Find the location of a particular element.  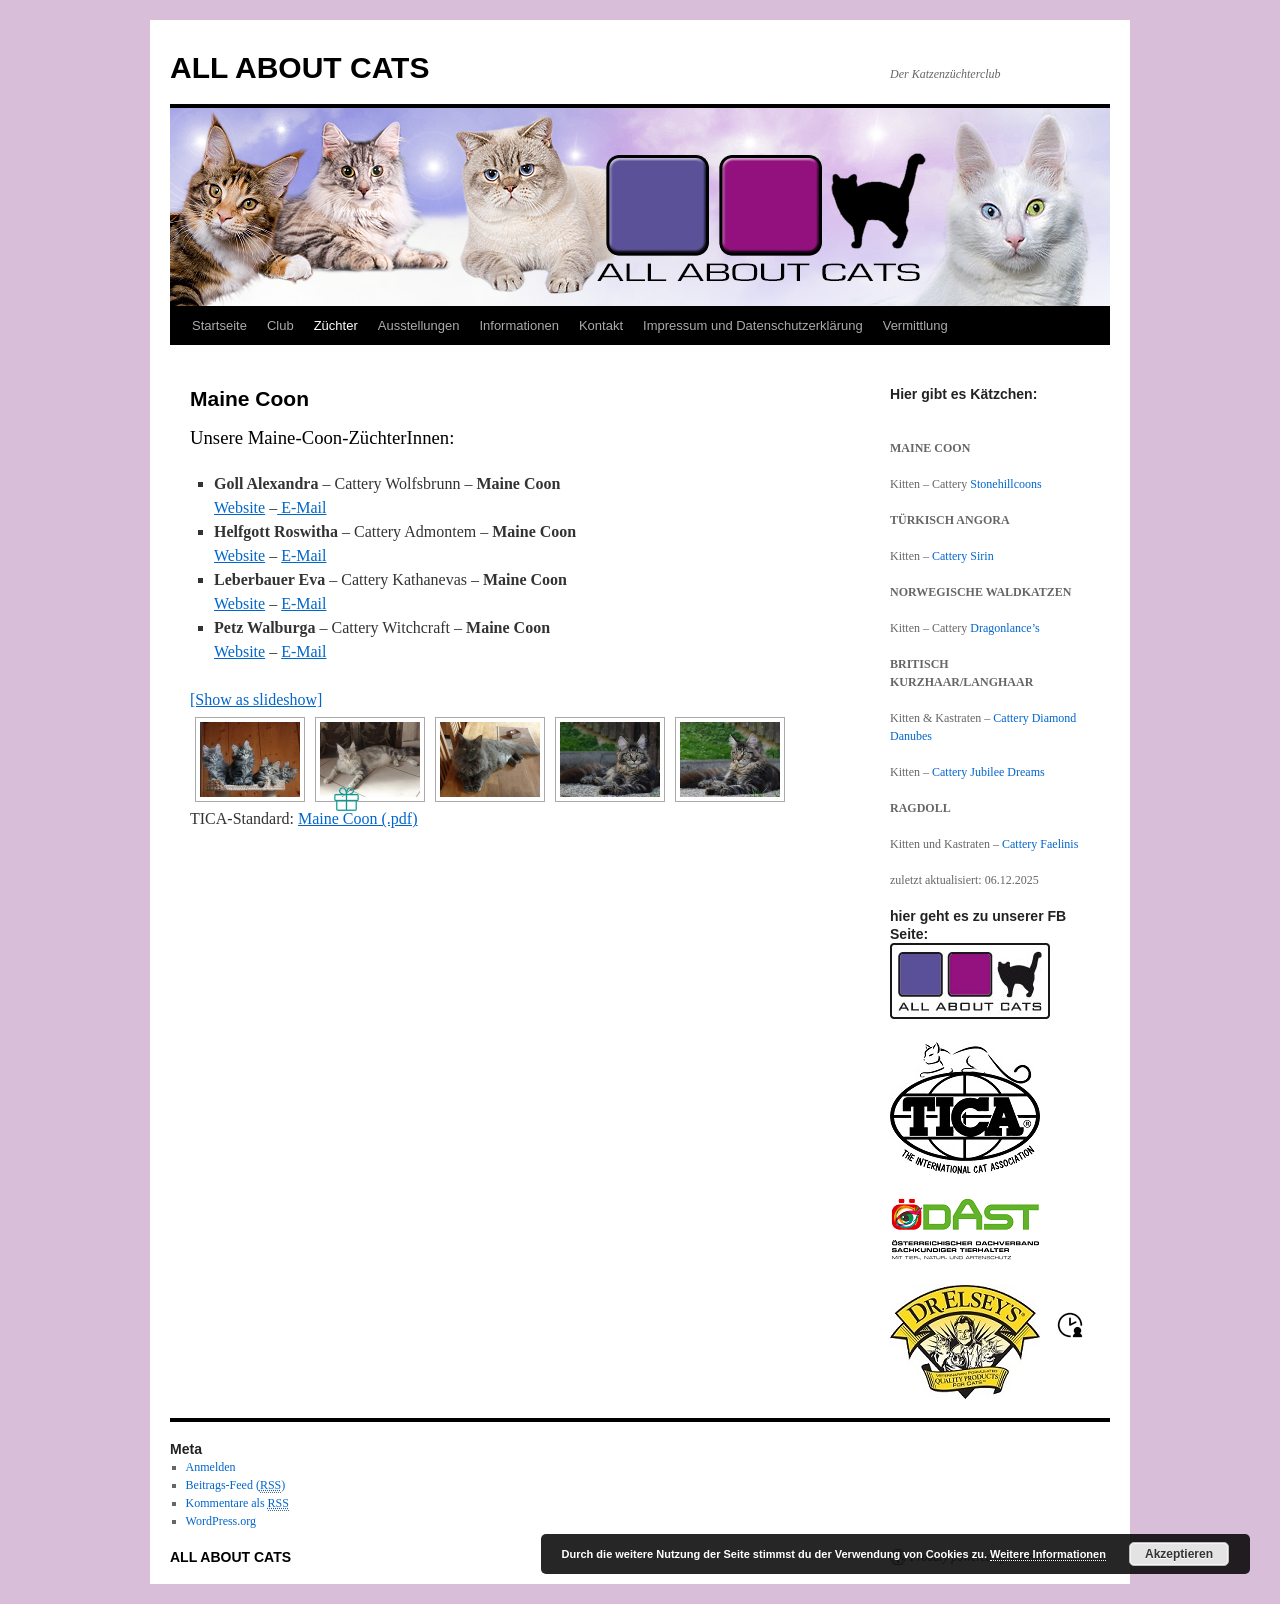

view or redeem a gift is located at coordinates (346, 800).